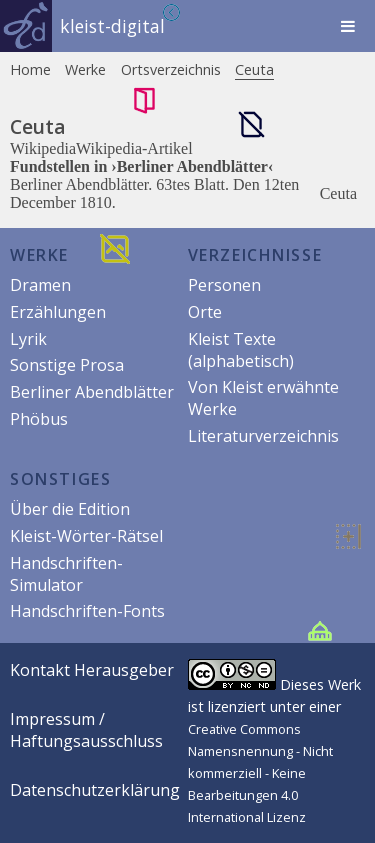 This screenshot has width=375, height=843. What do you see at coordinates (115, 249) in the screenshot?
I see `disable graph or chart view` at bounding box center [115, 249].